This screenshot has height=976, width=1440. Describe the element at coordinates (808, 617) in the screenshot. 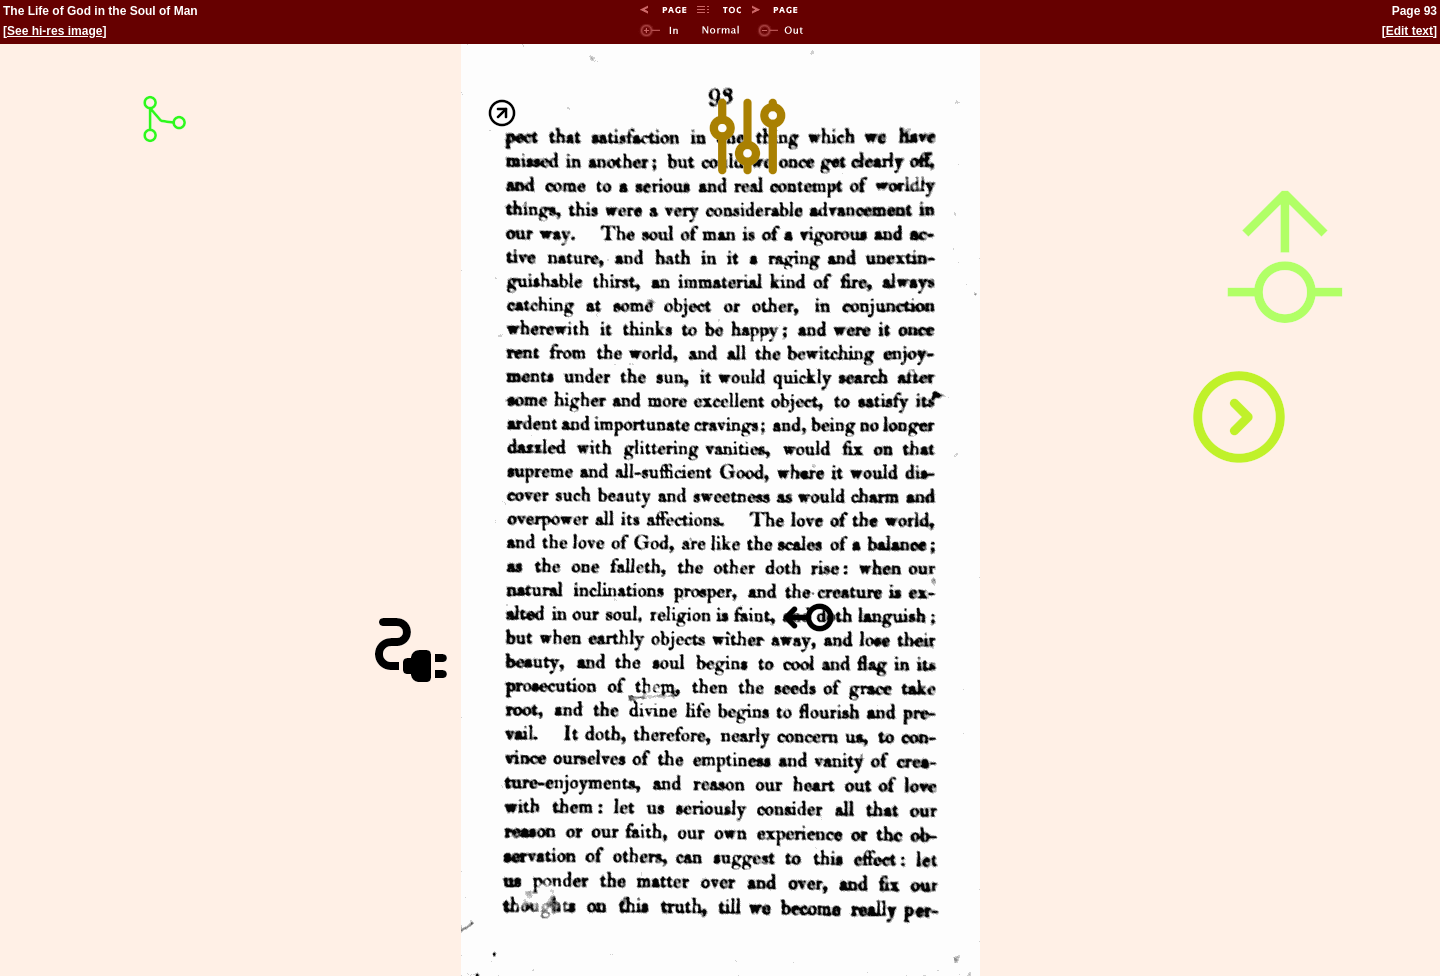

I see `swipe left to dismiss or navigate back` at that location.